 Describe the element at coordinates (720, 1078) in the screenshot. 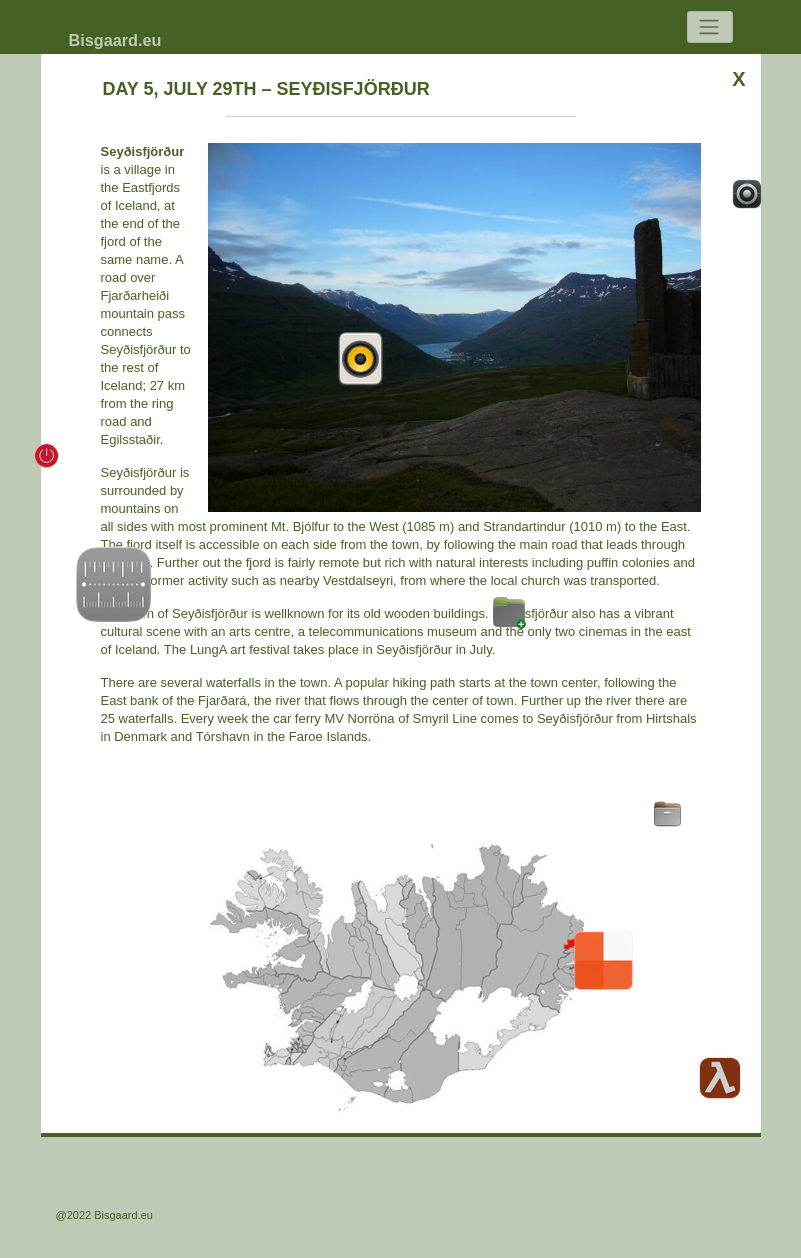

I see `launch half-life: alyx game` at that location.